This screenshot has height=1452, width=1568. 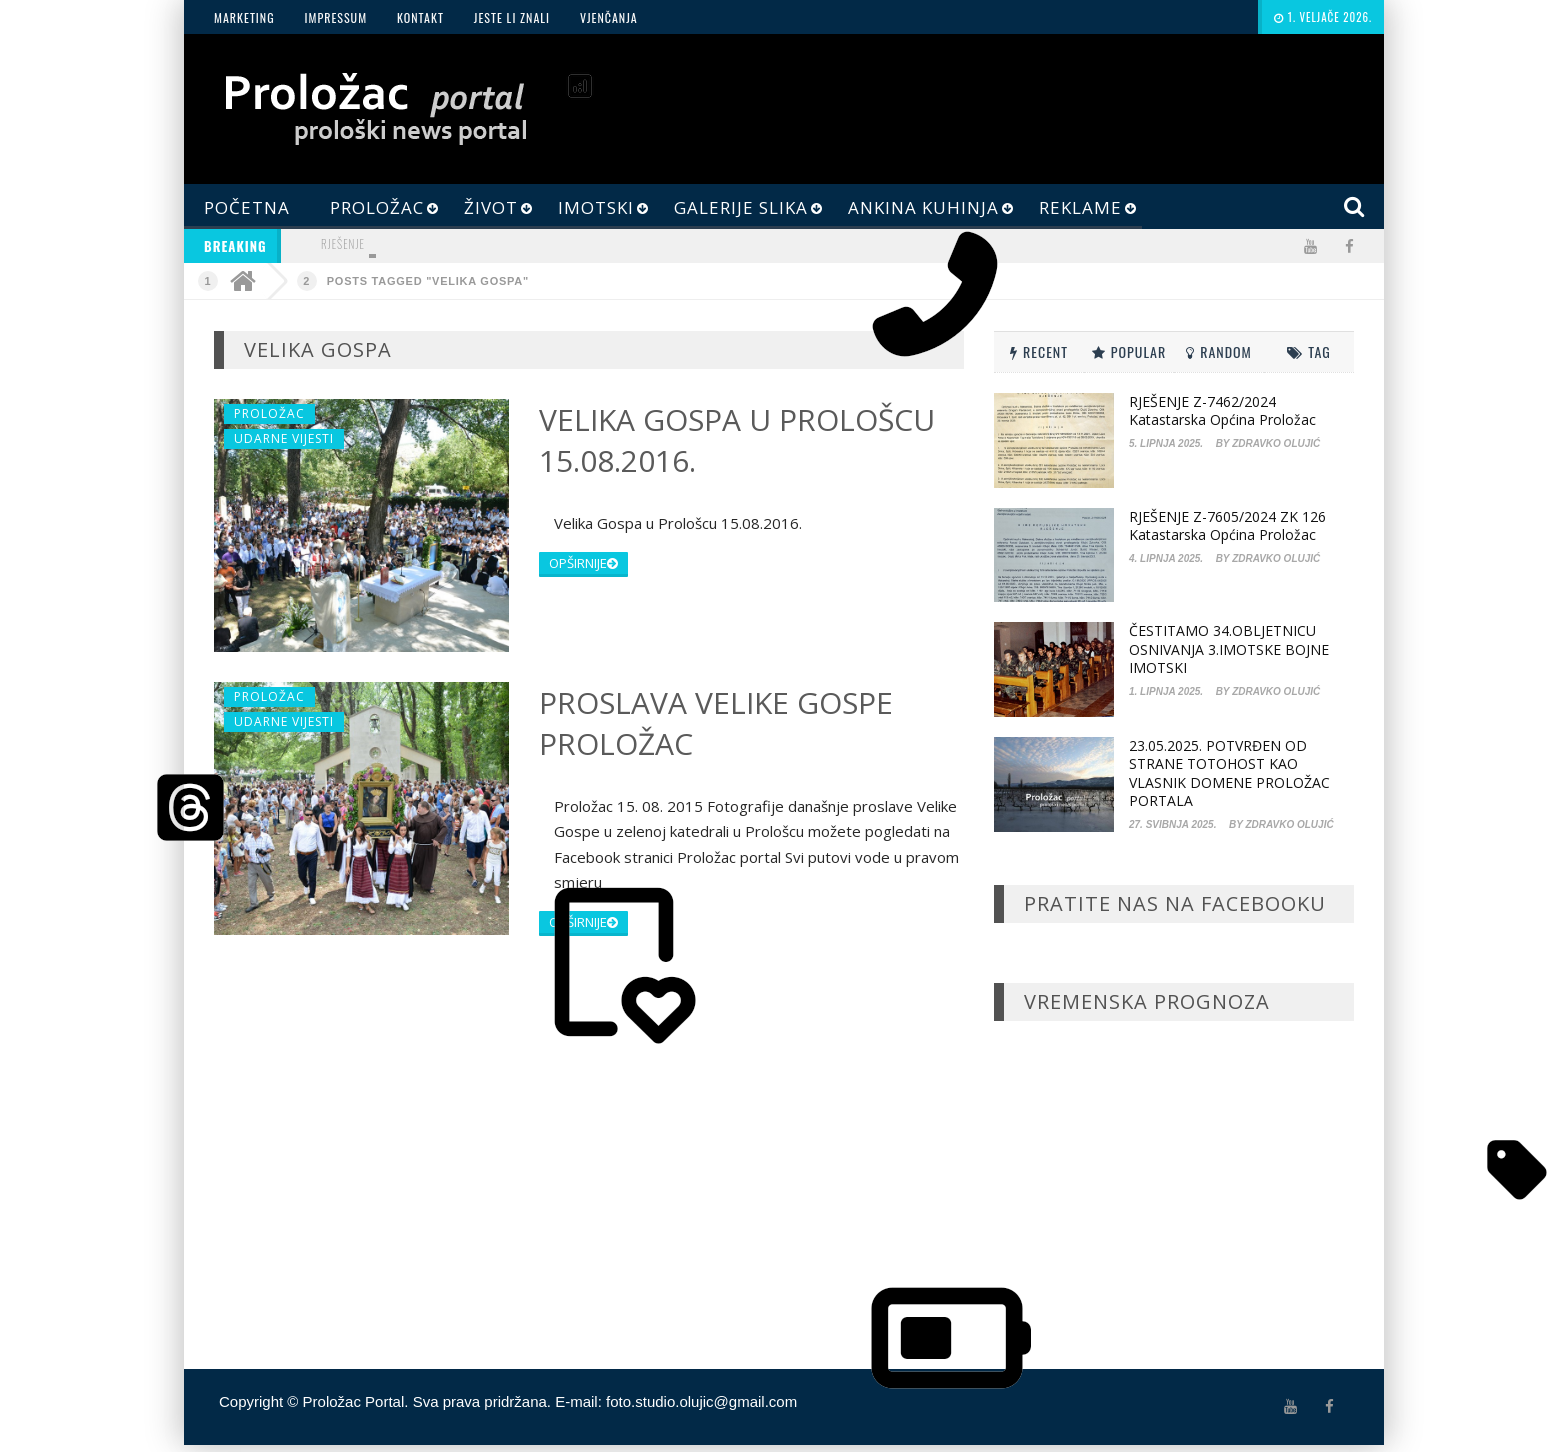 What do you see at coordinates (947, 1338) in the screenshot?
I see `indicates battery at approximately 50% charge` at bounding box center [947, 1338].